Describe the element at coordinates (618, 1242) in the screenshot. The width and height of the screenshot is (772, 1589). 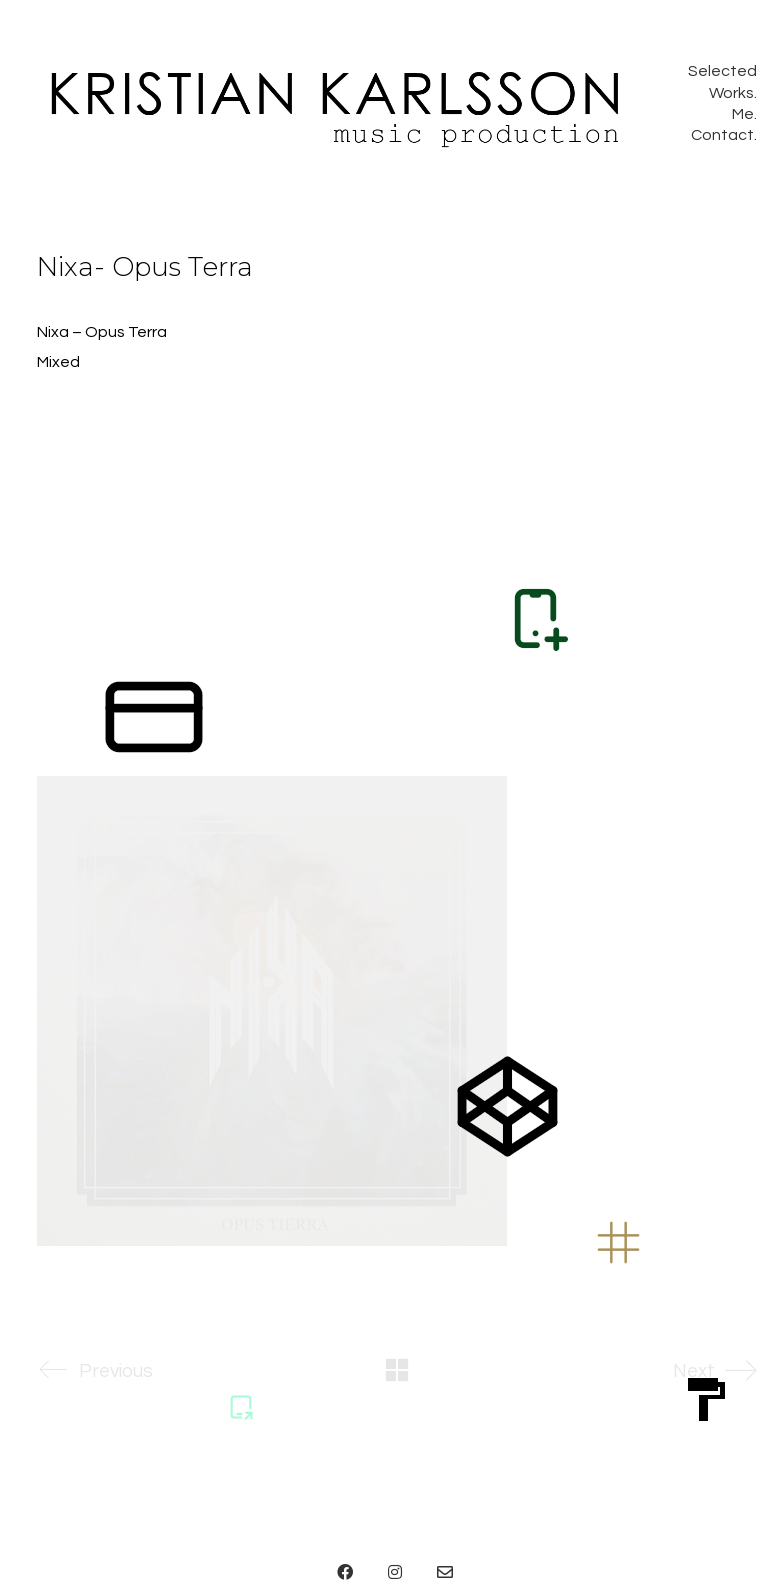
I see `view or browse hashtags` at that location.